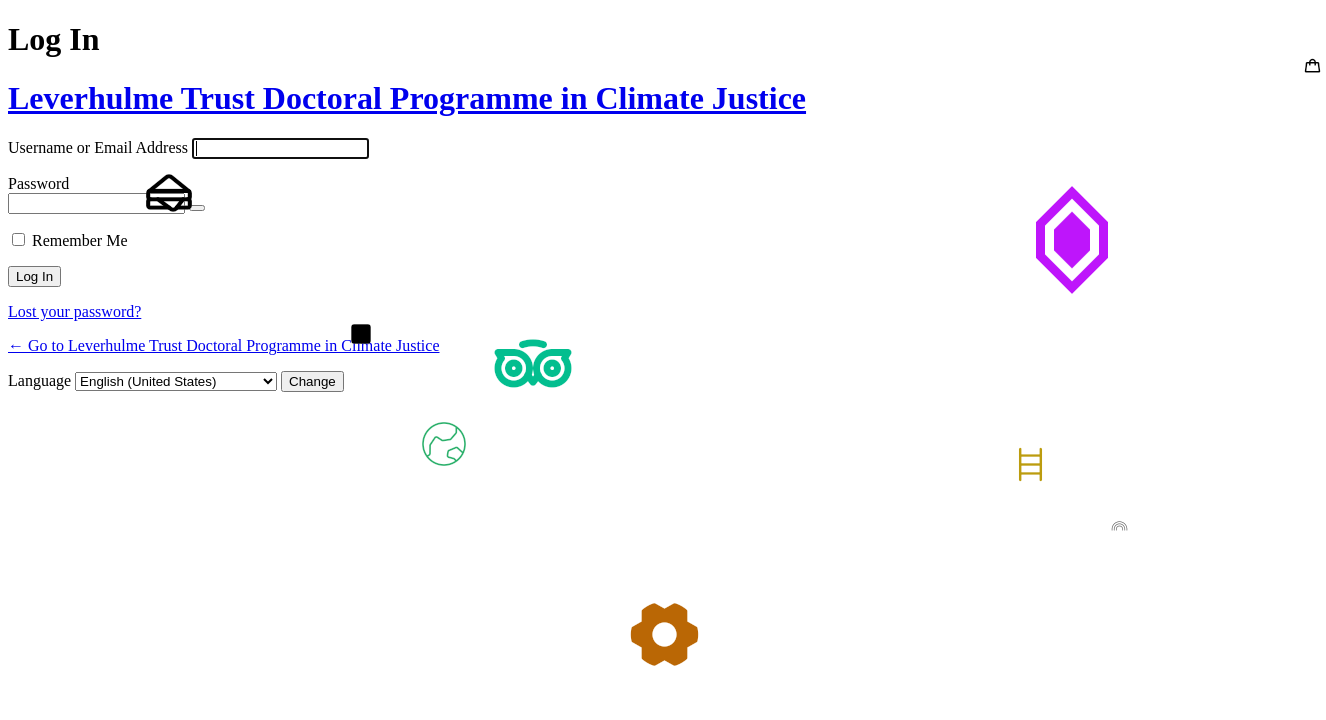 The image size is (1326, 720). I want to click on access step-by-step instructions or tutorials, so click(1030, 464).